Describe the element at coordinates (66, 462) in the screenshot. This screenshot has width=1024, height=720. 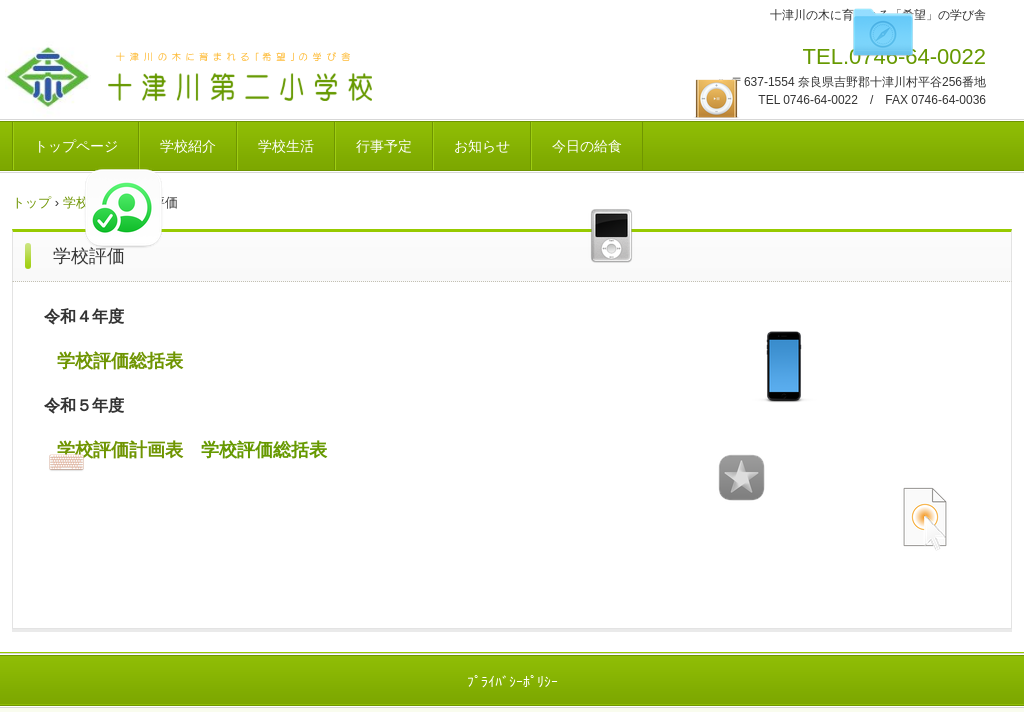
I see `indicates keyboard backlight set to orange/warm color` at that location.